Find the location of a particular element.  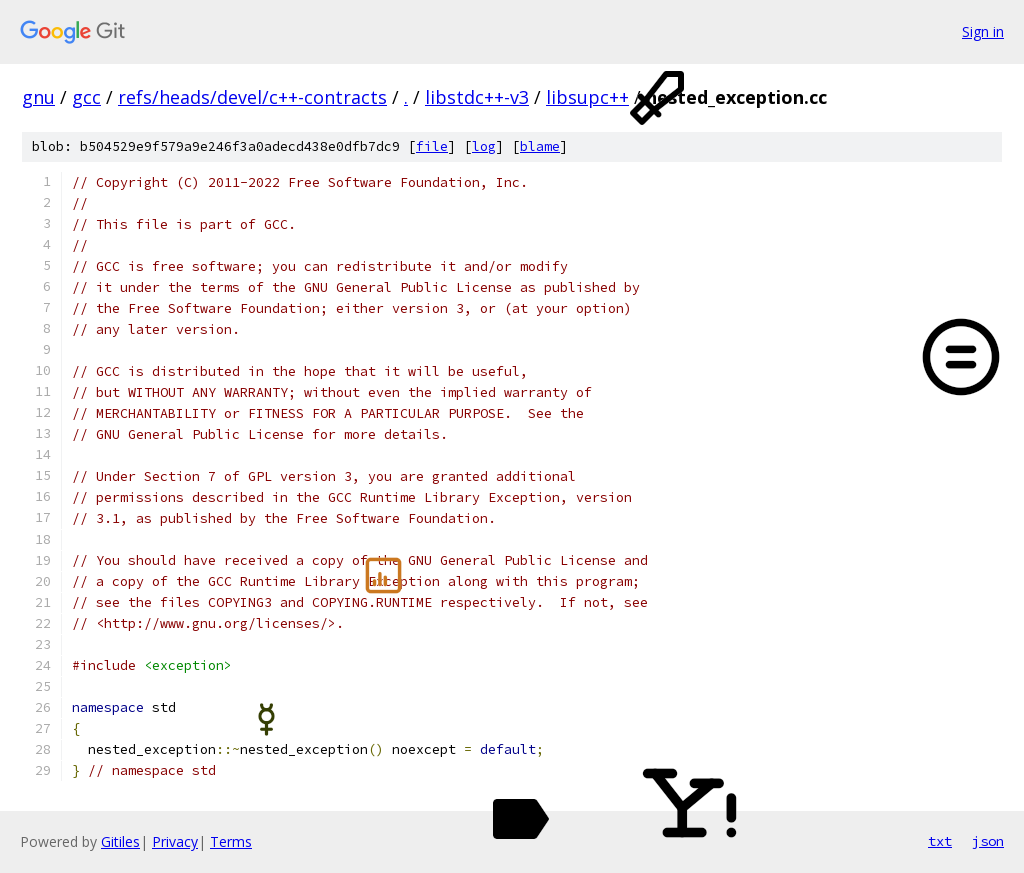

indicates creative commons no-derivatives license is located at coordinates (961, 357).